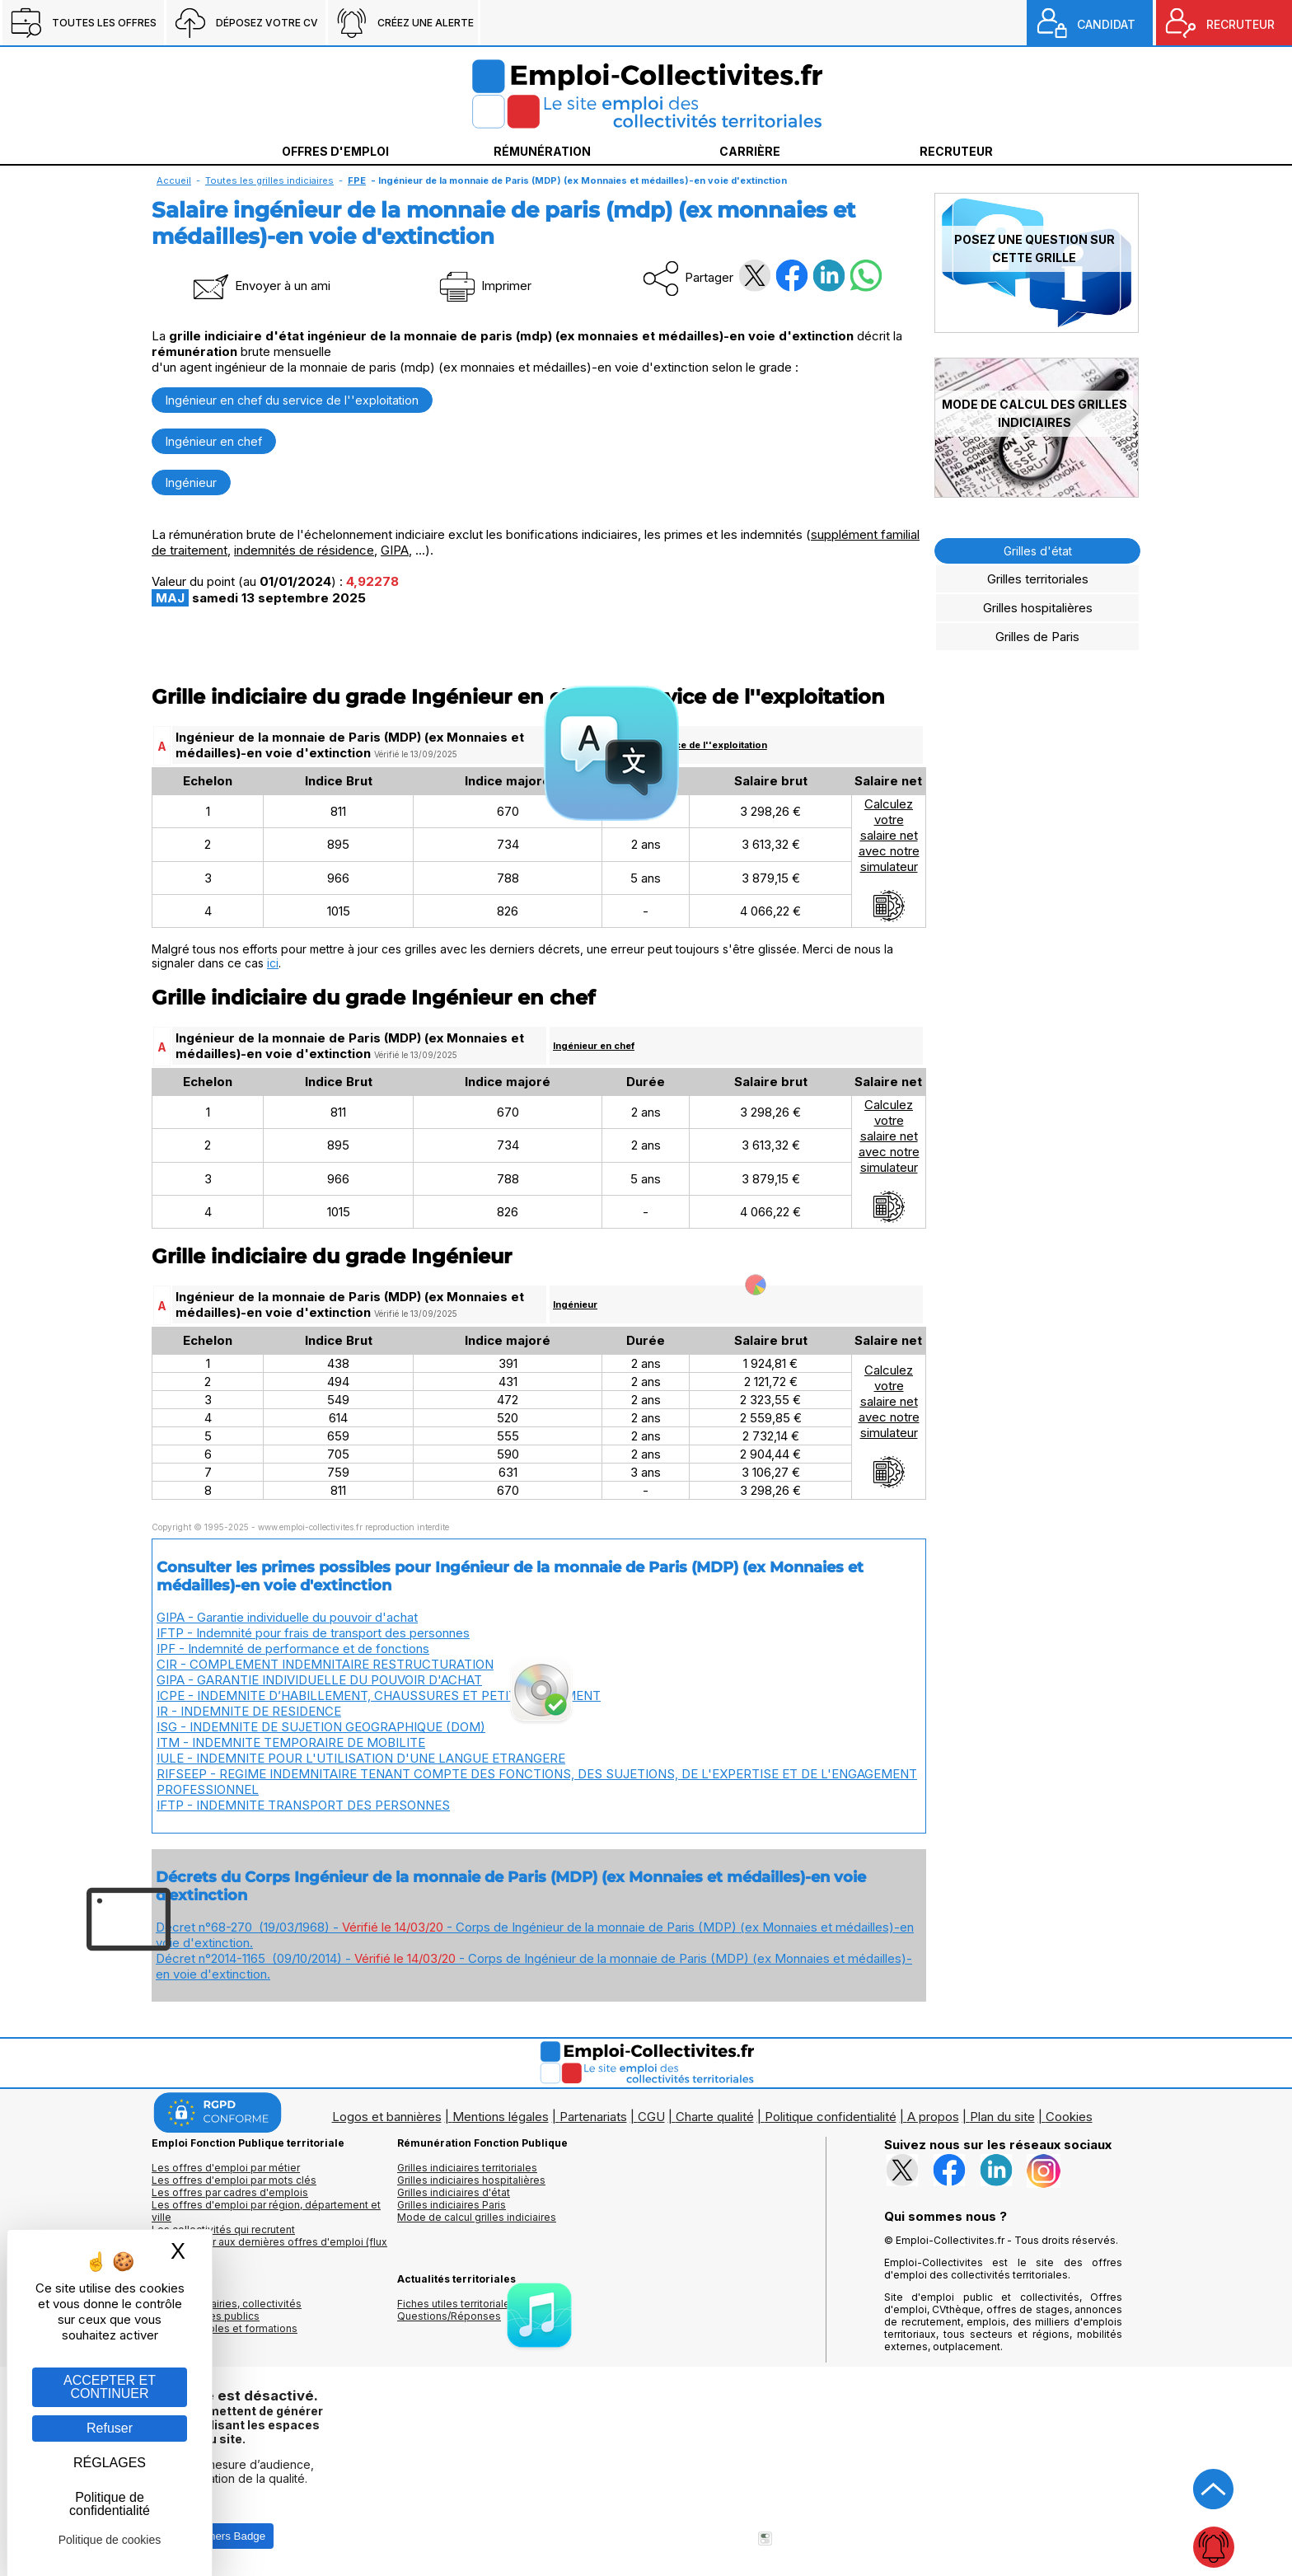 The width and height of the screenshot is (1292, 2576). What do you see at coordinates (541, 1690) in the screenshot?
I see `optical drive verified and ready` at bounding box center [541, 1690].